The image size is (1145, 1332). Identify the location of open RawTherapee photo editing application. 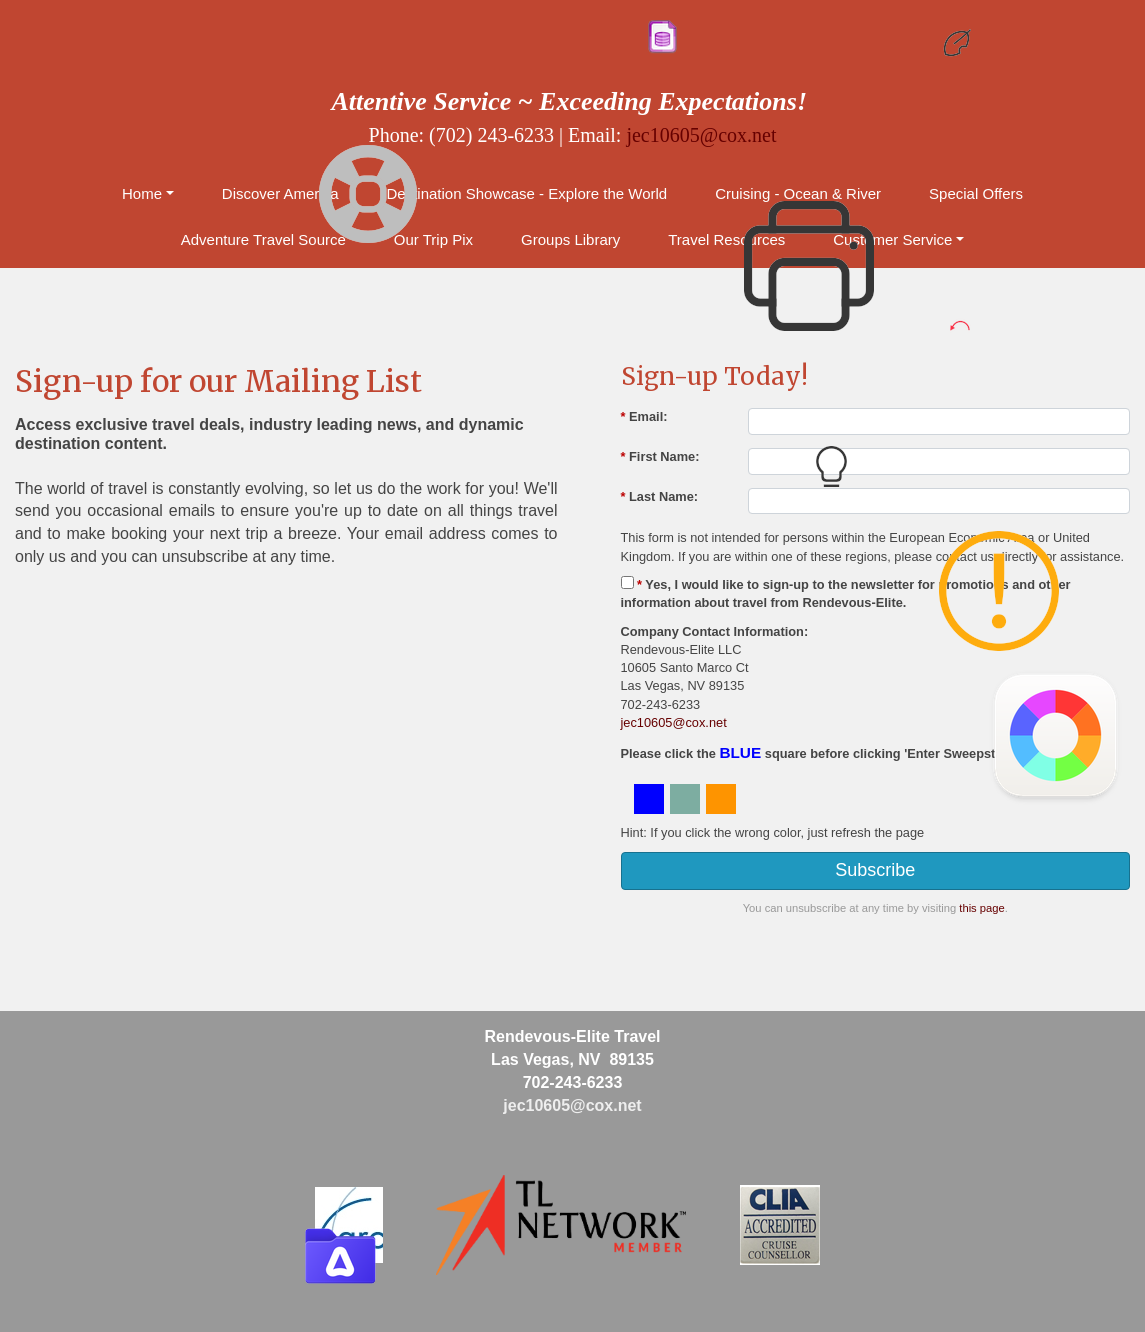
(1055, 735).